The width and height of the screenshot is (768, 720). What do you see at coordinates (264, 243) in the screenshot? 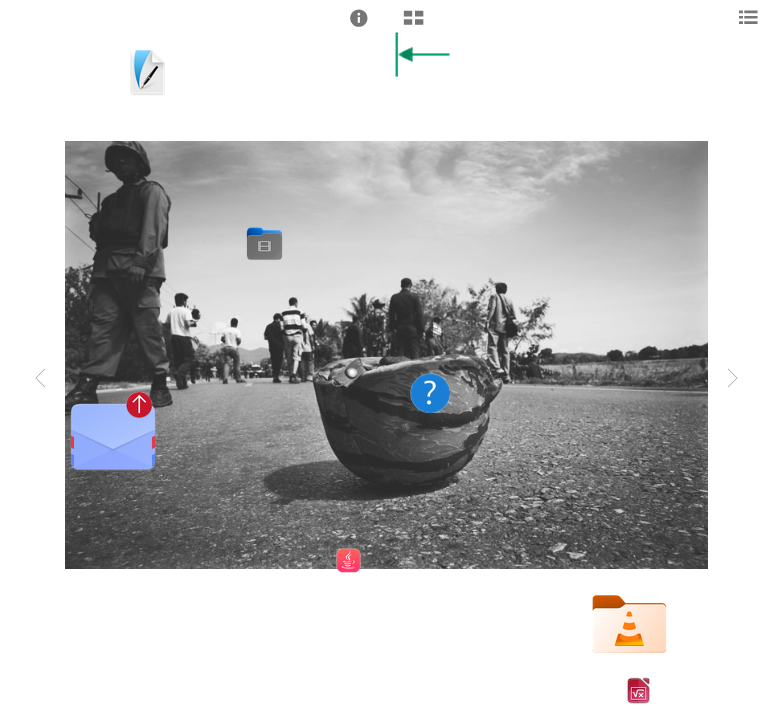
I see `open your videos folder` at bounding box center [264, 243].